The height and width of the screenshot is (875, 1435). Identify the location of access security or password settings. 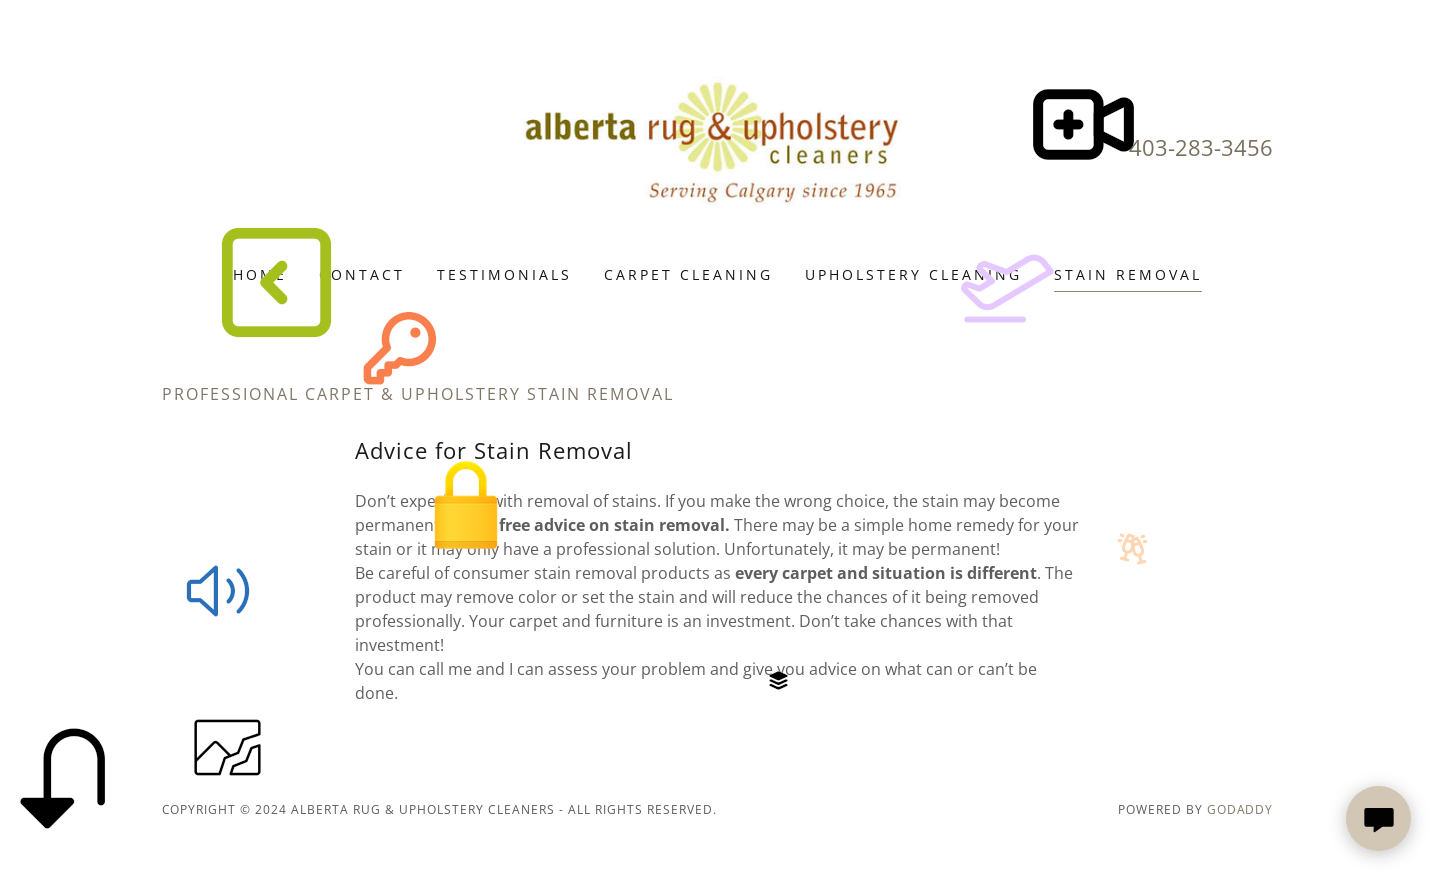
(398, 349).